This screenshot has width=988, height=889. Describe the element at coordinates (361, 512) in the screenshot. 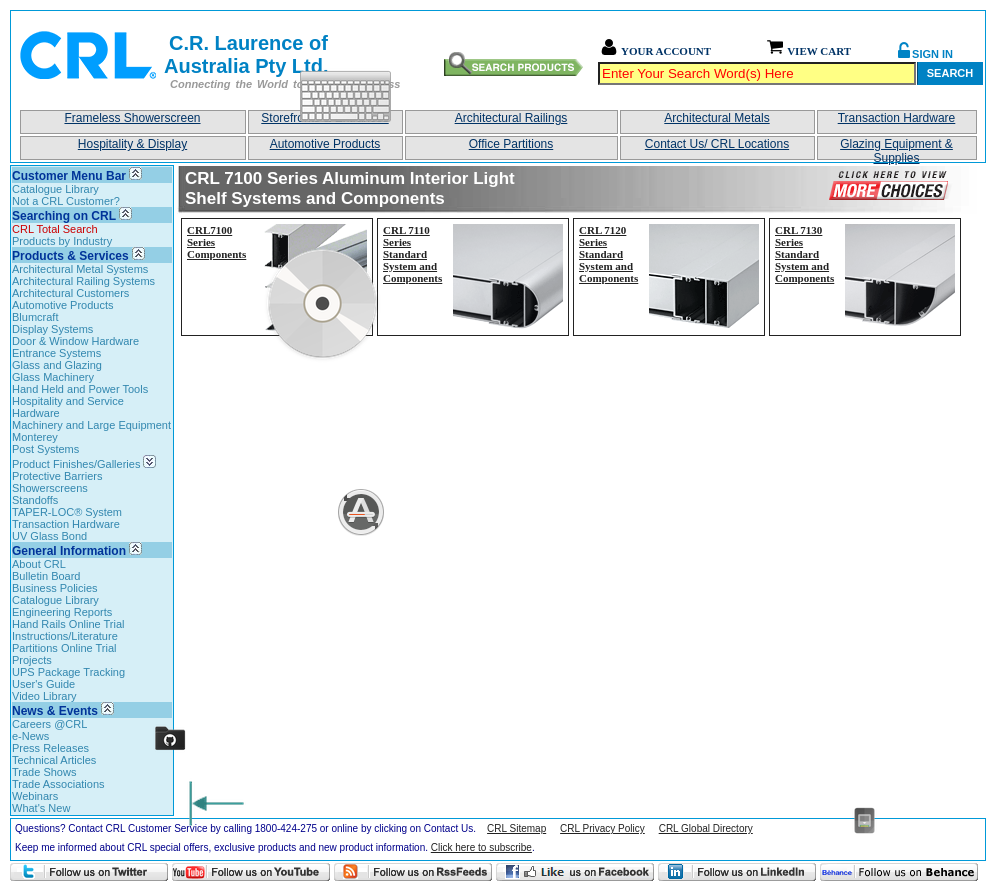

I see `open the software update notifier app` at that location.